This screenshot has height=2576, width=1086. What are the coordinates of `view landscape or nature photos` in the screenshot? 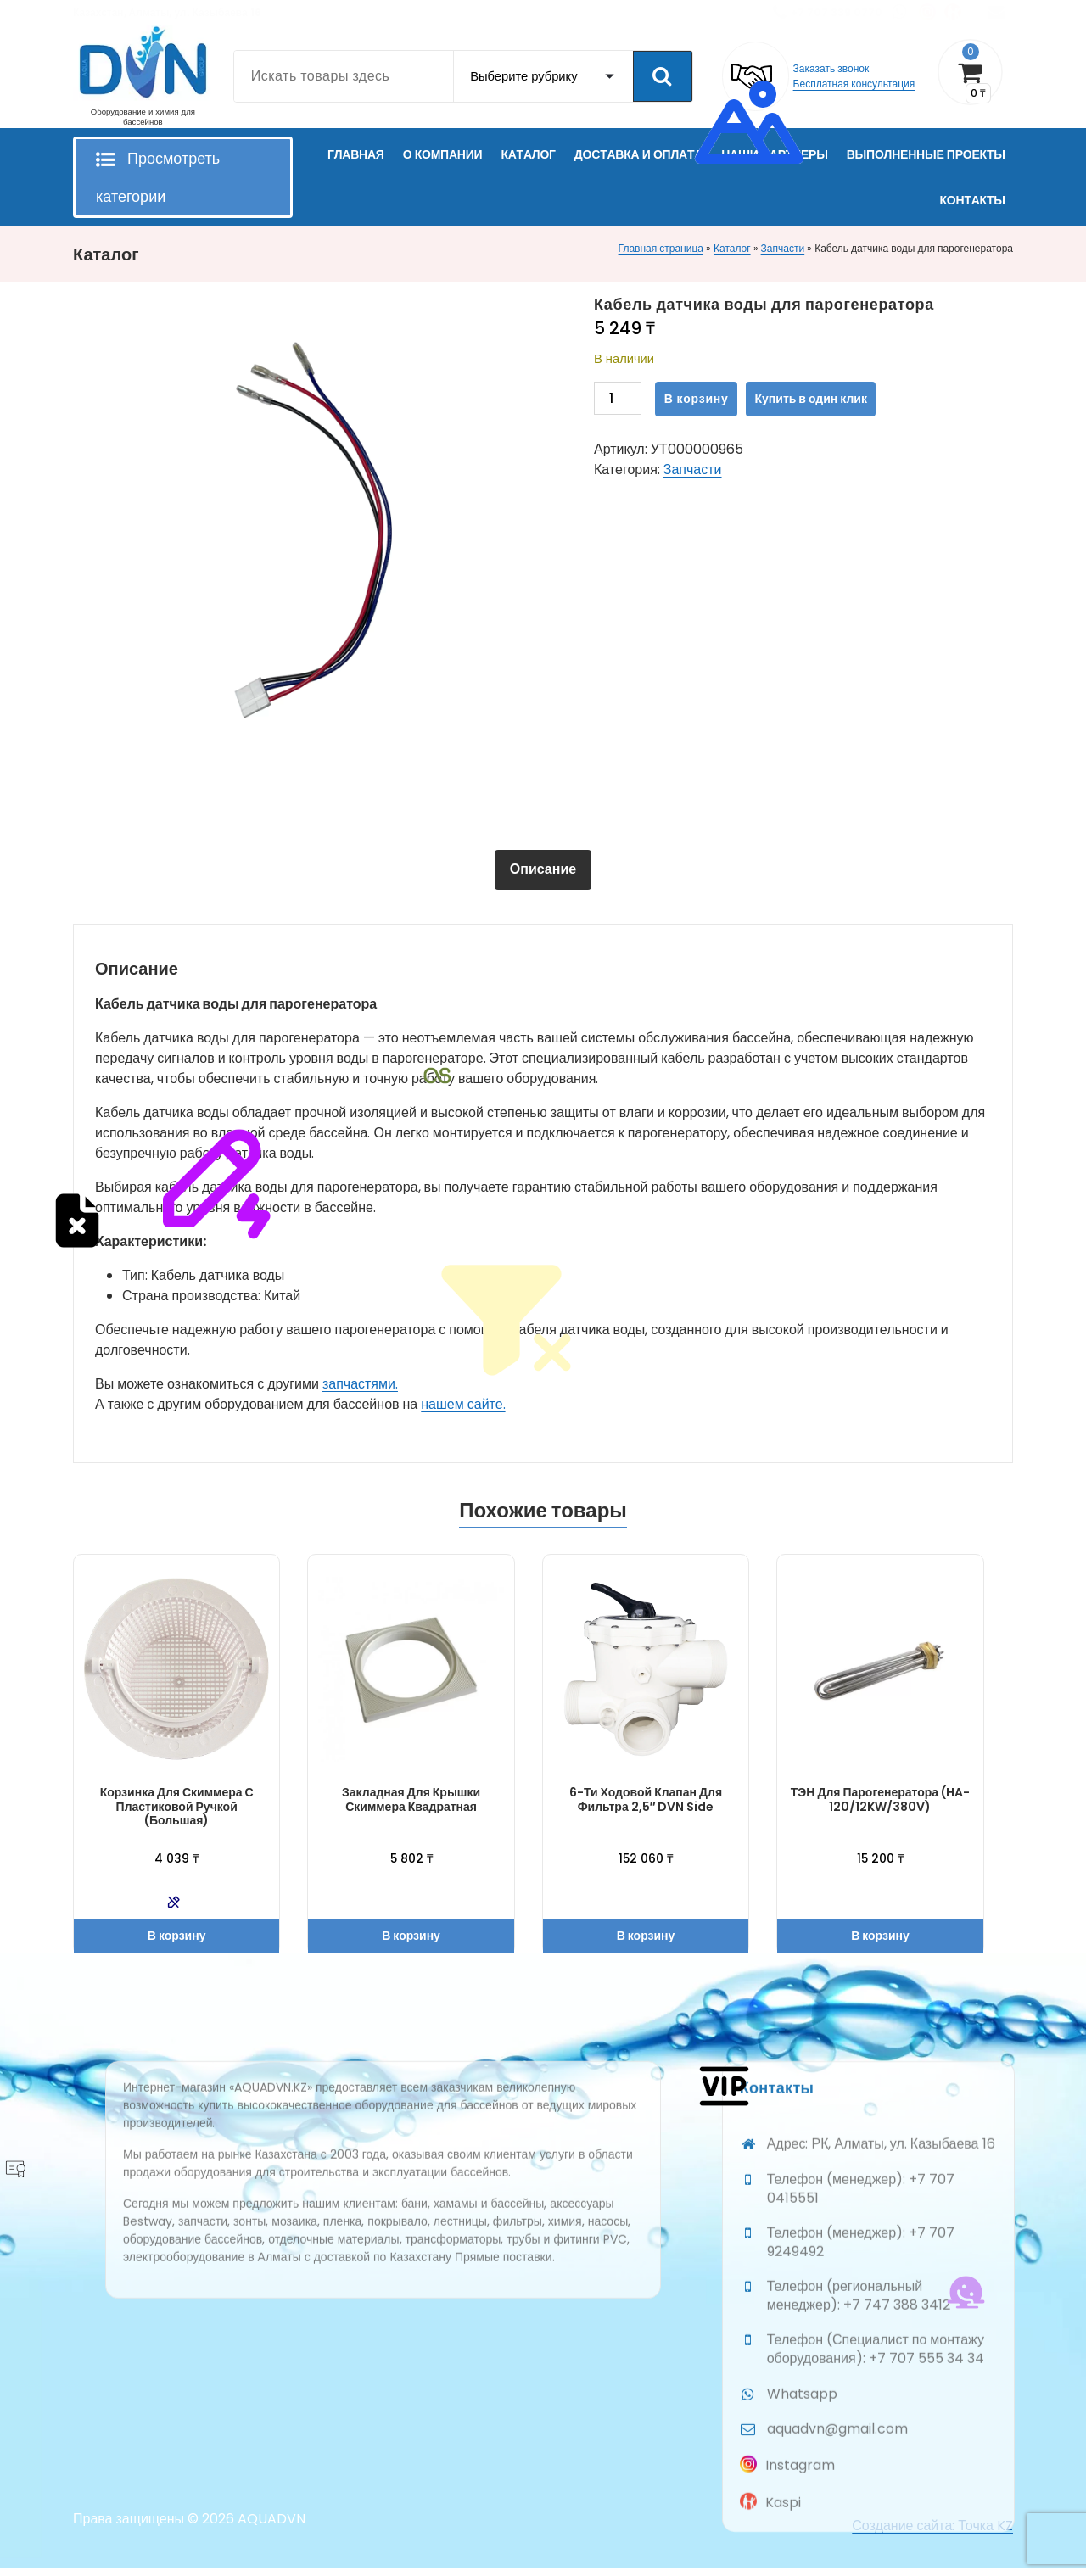 It's located at (749, 128).